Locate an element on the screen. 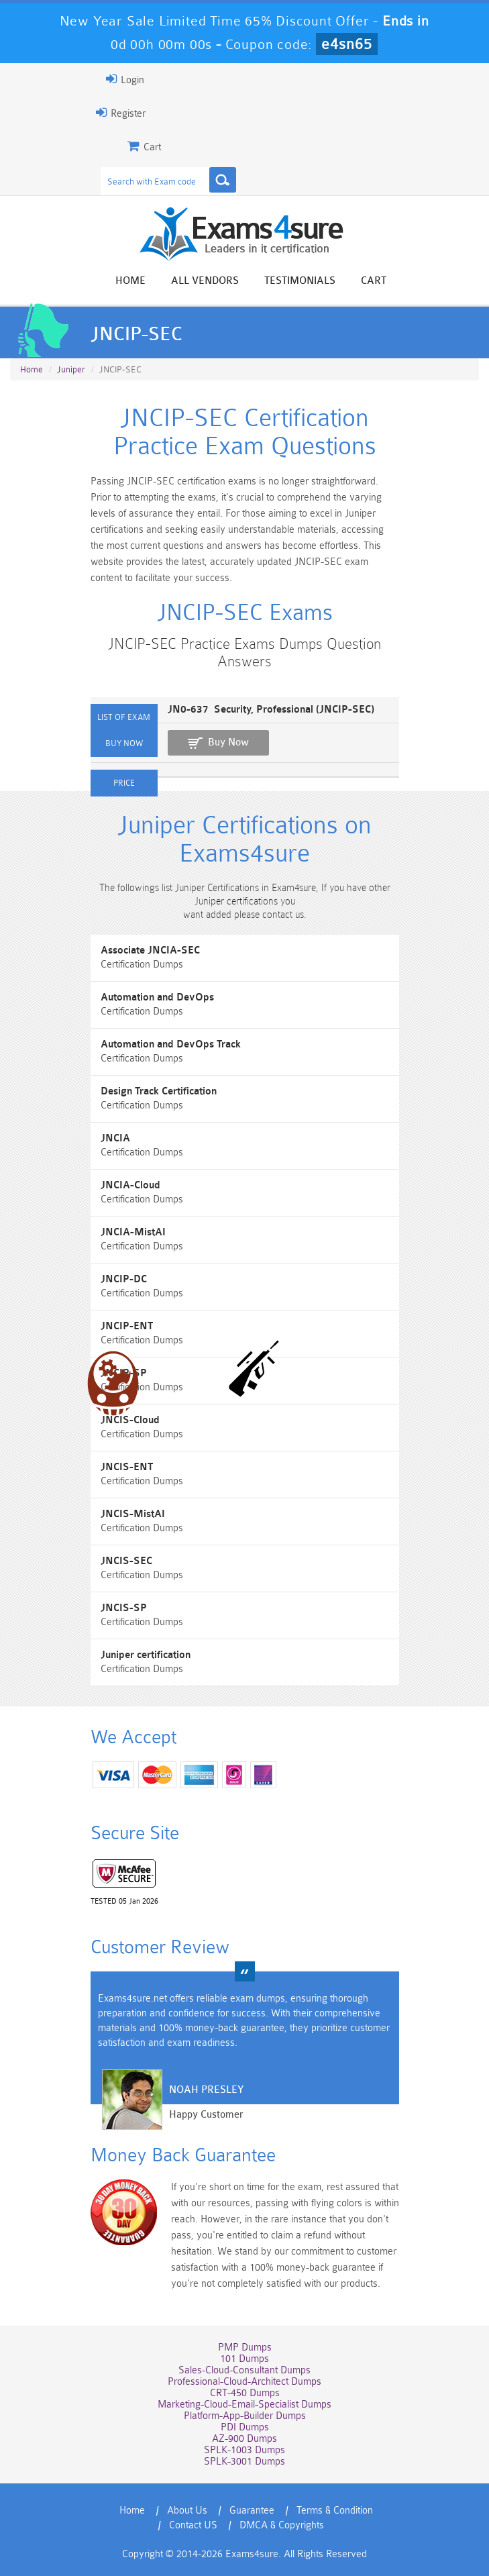  select assault rifle weapon is located at coordinates (254, 1368).